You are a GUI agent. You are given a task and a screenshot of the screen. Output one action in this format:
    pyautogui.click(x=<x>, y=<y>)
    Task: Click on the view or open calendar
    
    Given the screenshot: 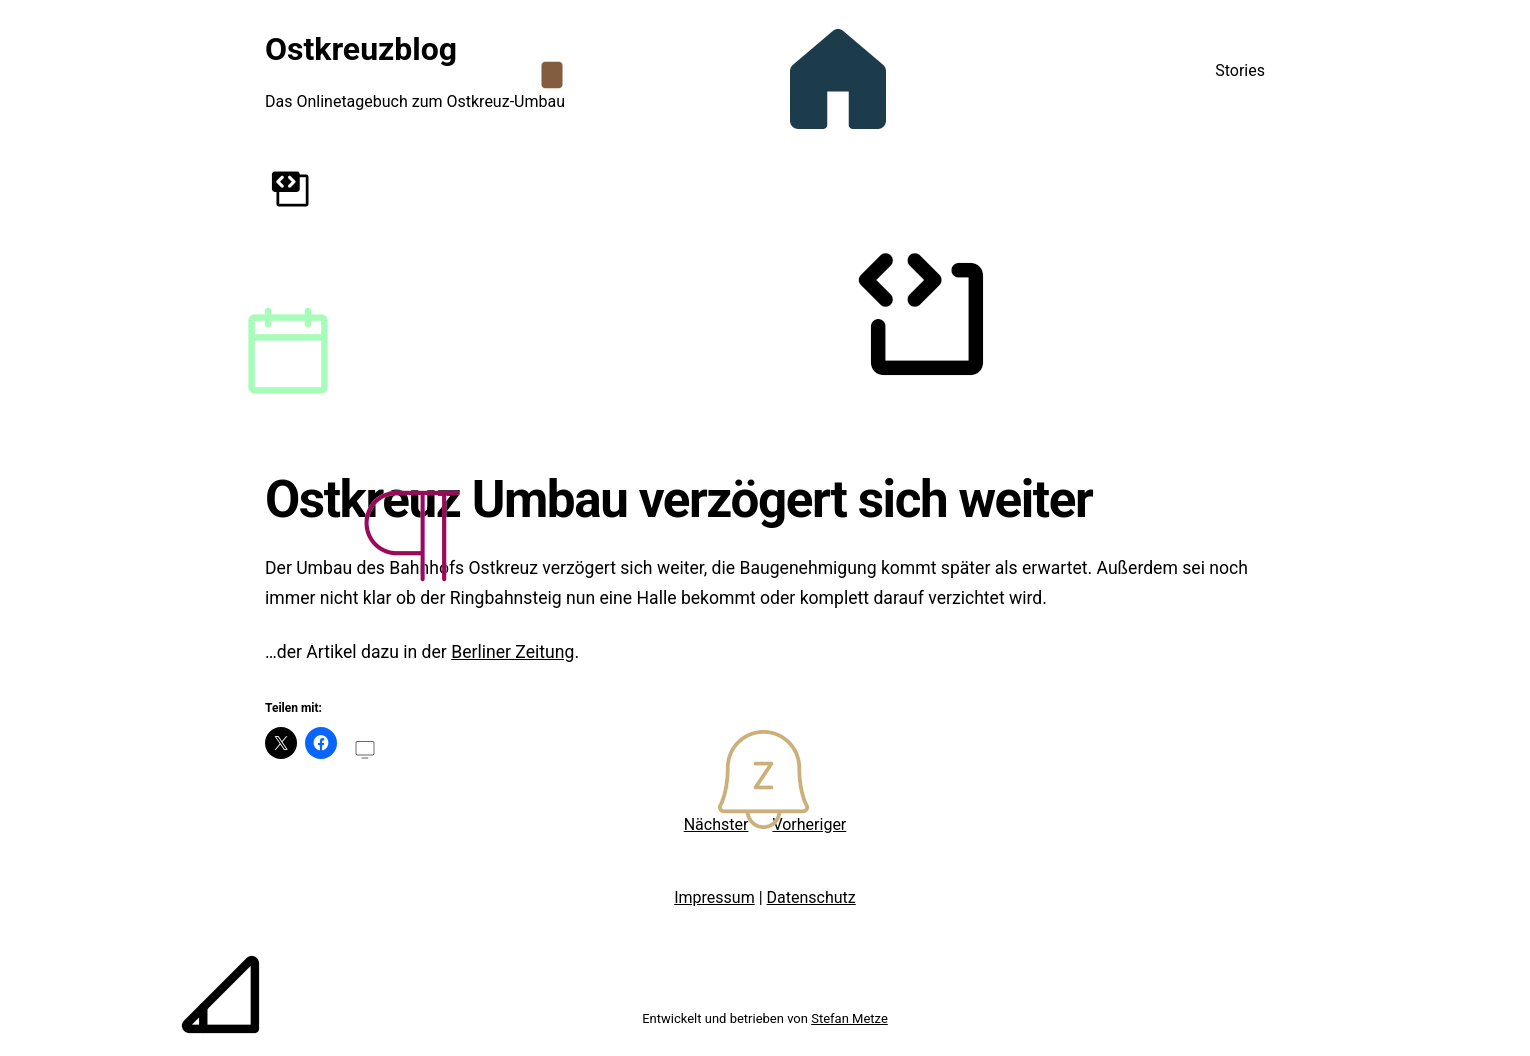 What is the action you would take?
    pyautogui.click(x=288, y=354)
    